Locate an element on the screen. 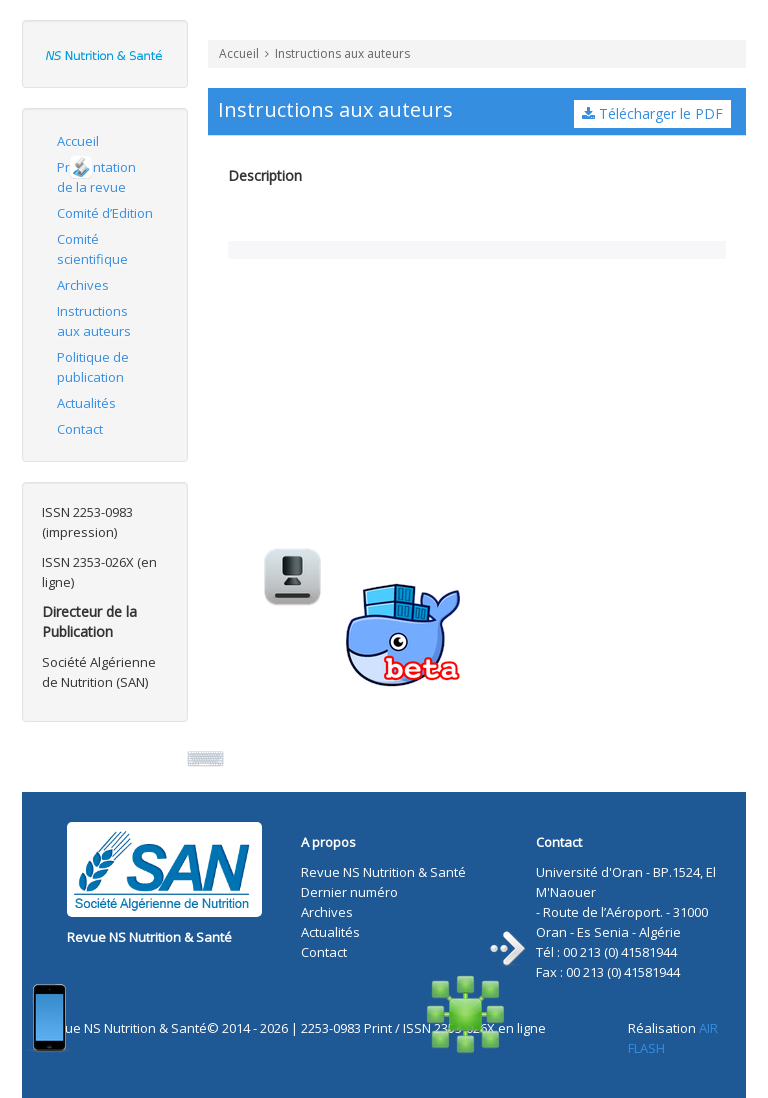  launch Docker container platform is located at coordinates (403, 635).